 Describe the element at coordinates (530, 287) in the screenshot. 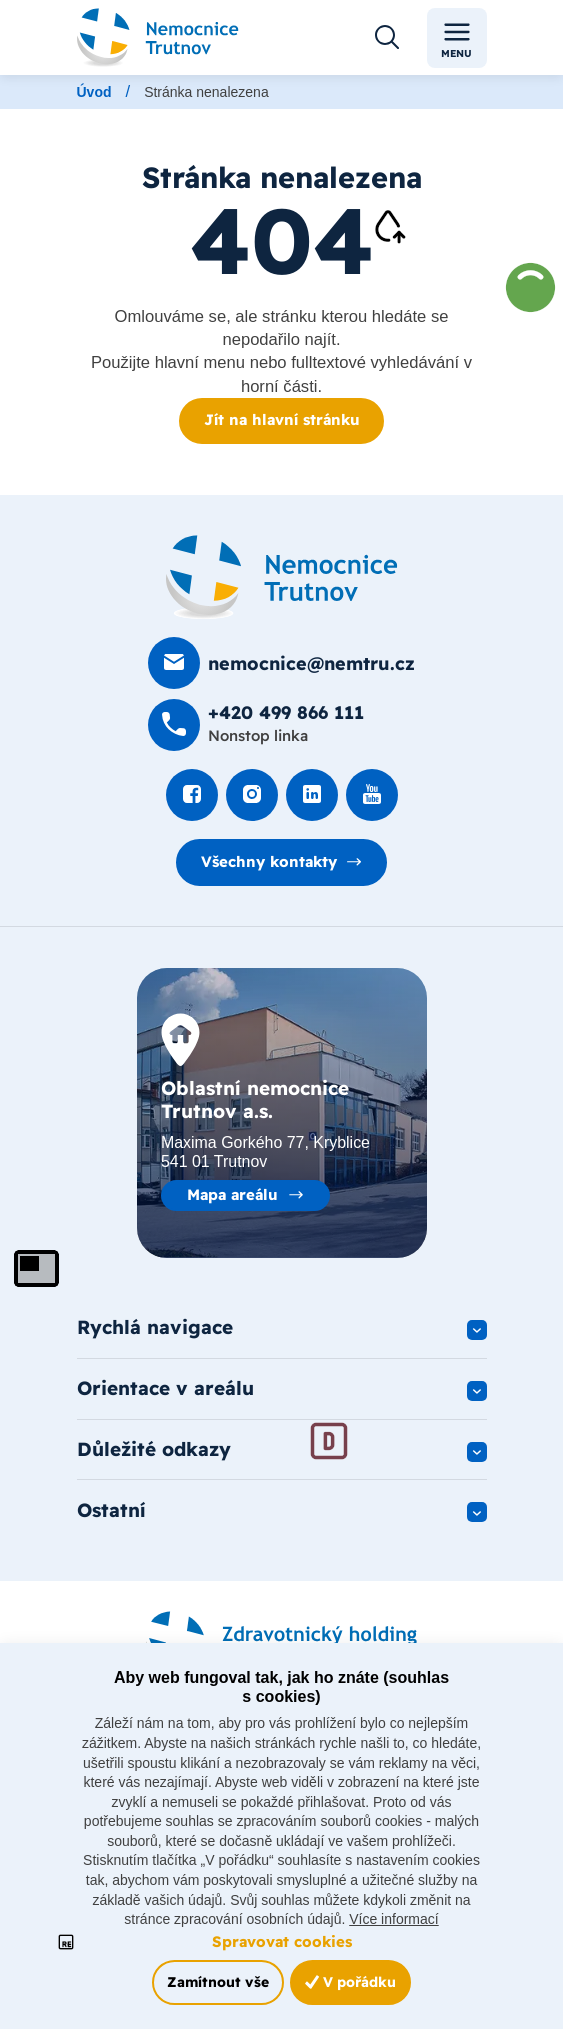

I see `apply inner shadow effect to top edge` at that location.